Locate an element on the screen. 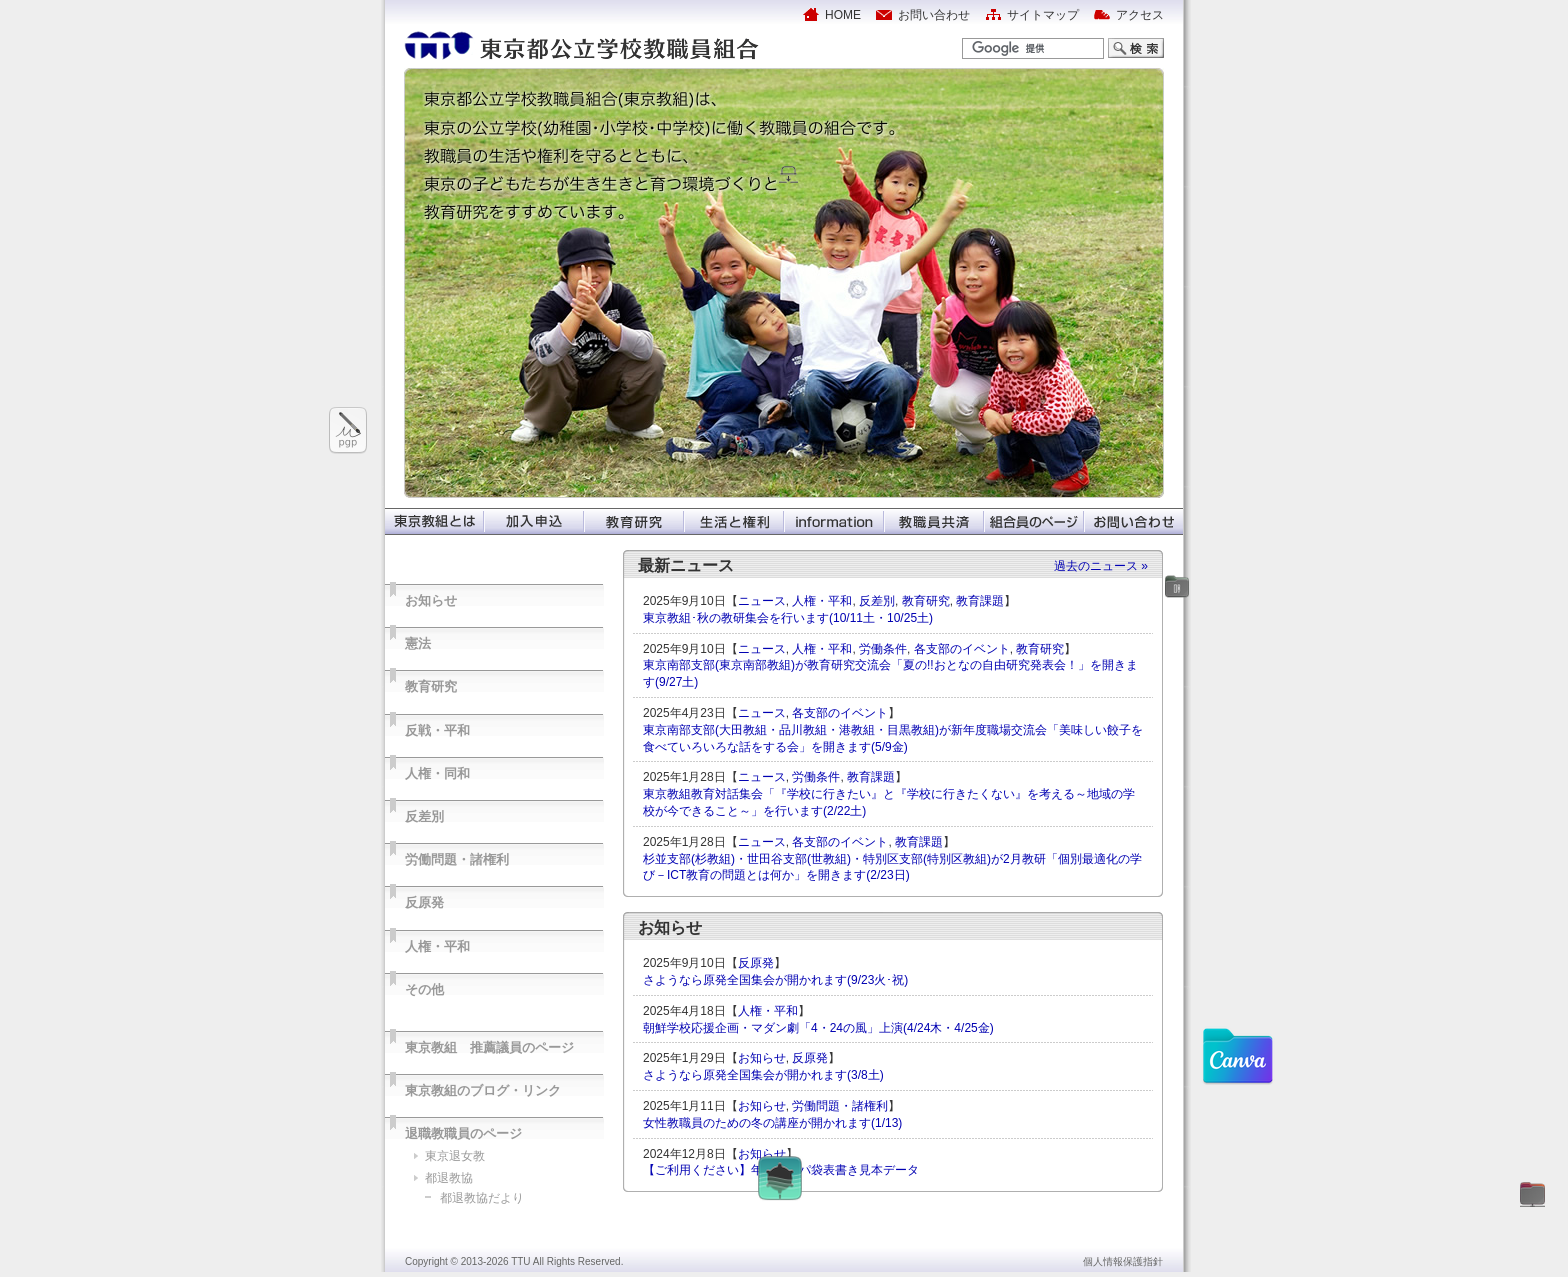  access a remote or network folder is located at coordinates (1532, 1194).